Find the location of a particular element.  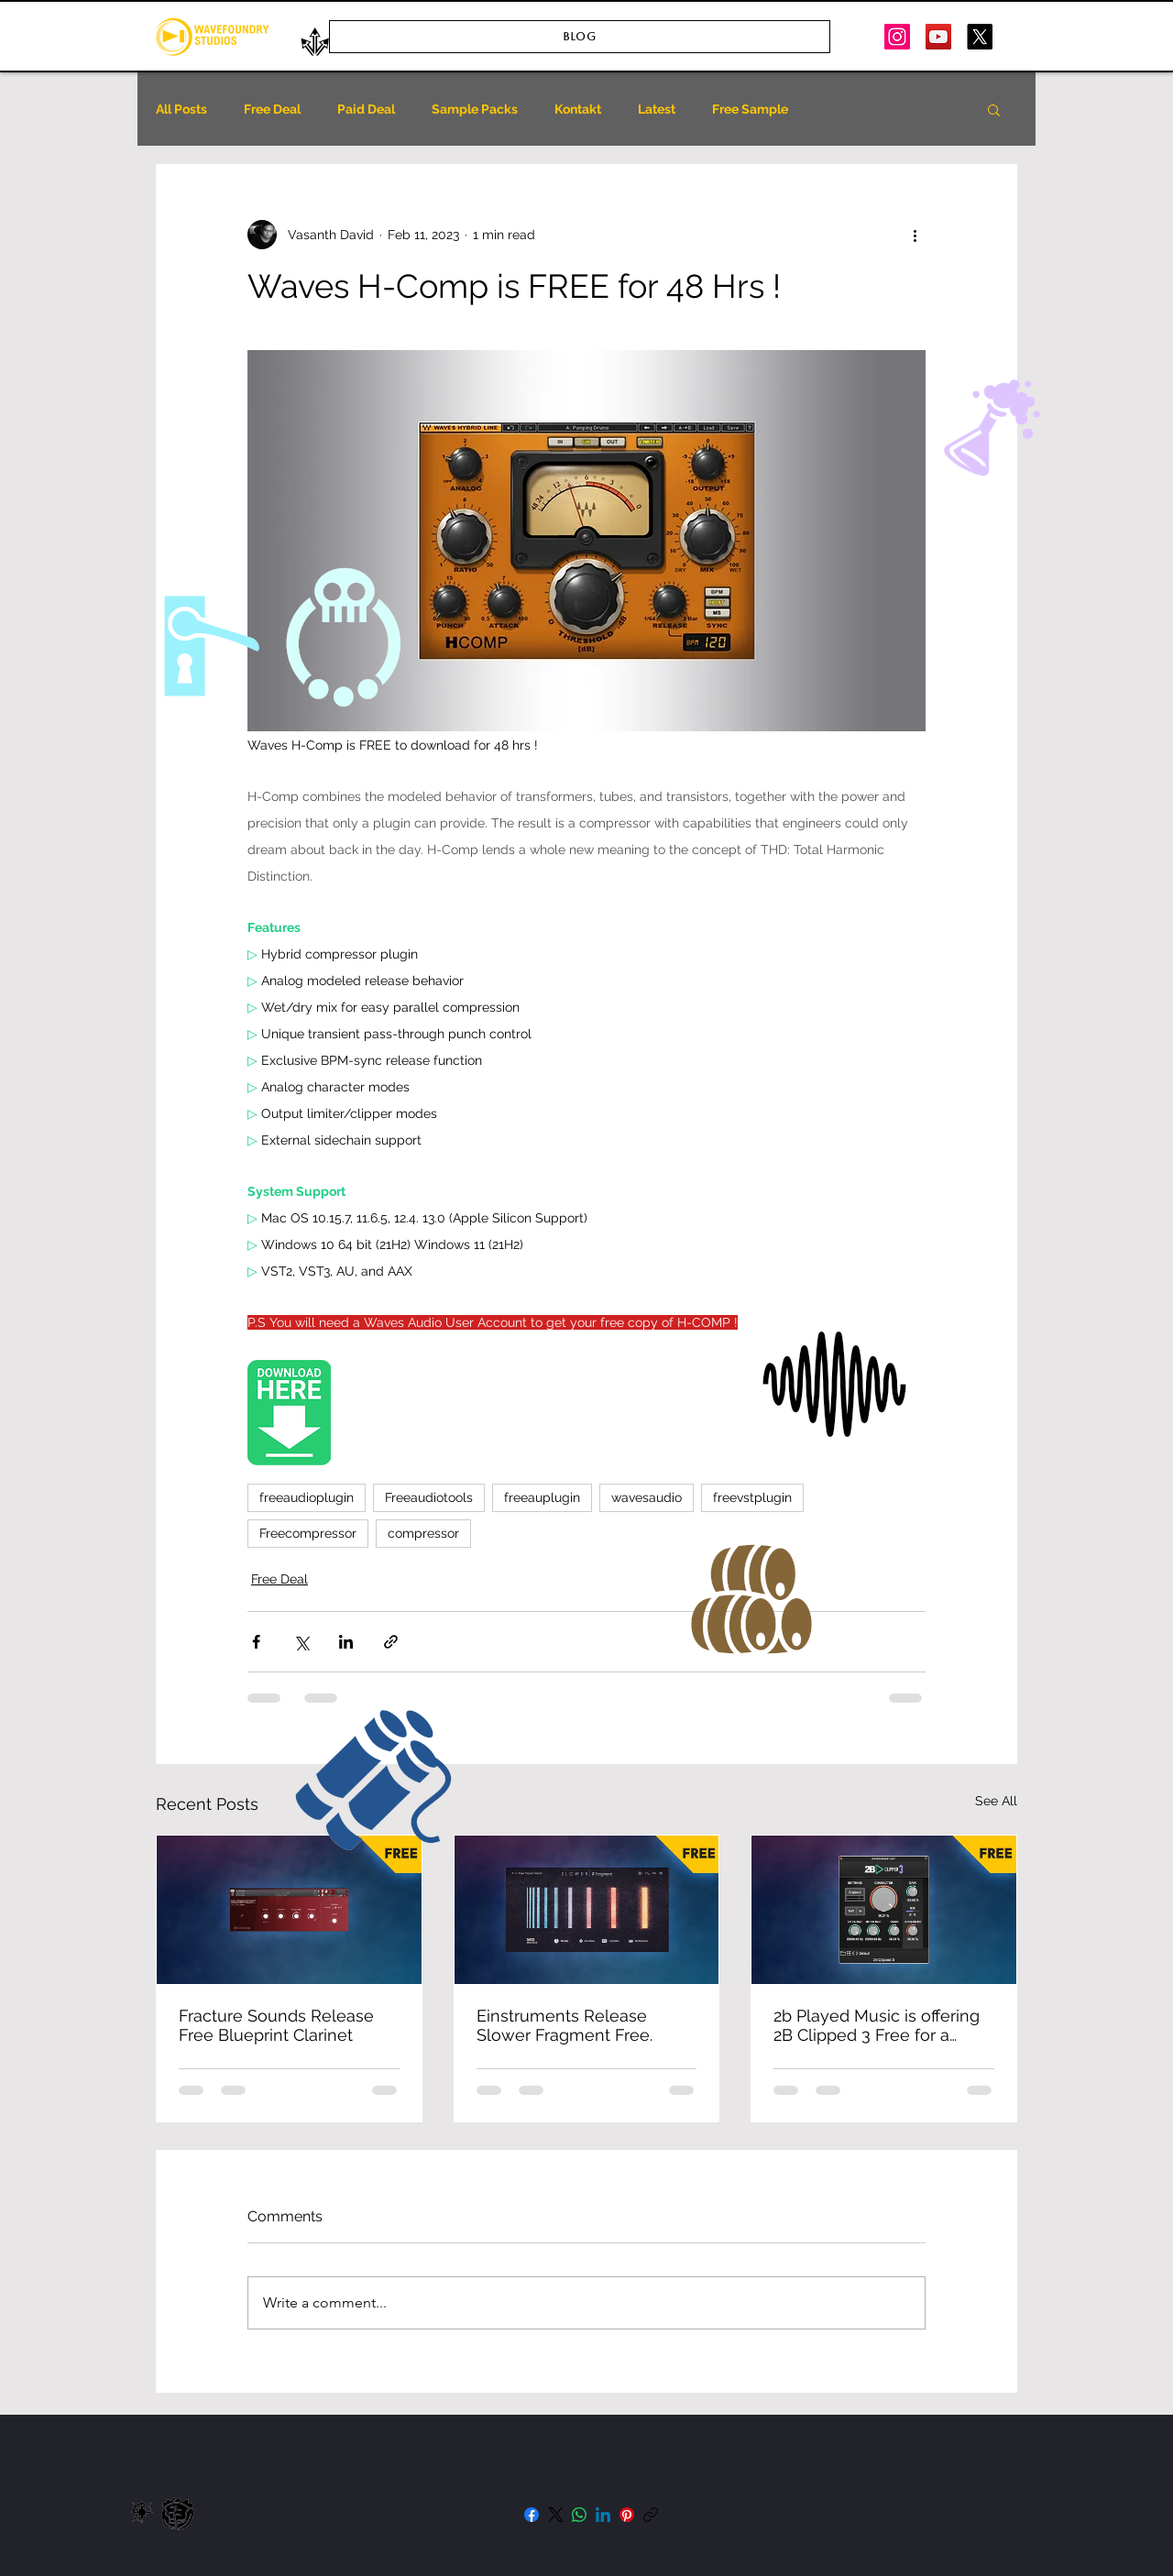

cabbage vegetable item in a farming or cooking game is located at coordinates (178, 2514).